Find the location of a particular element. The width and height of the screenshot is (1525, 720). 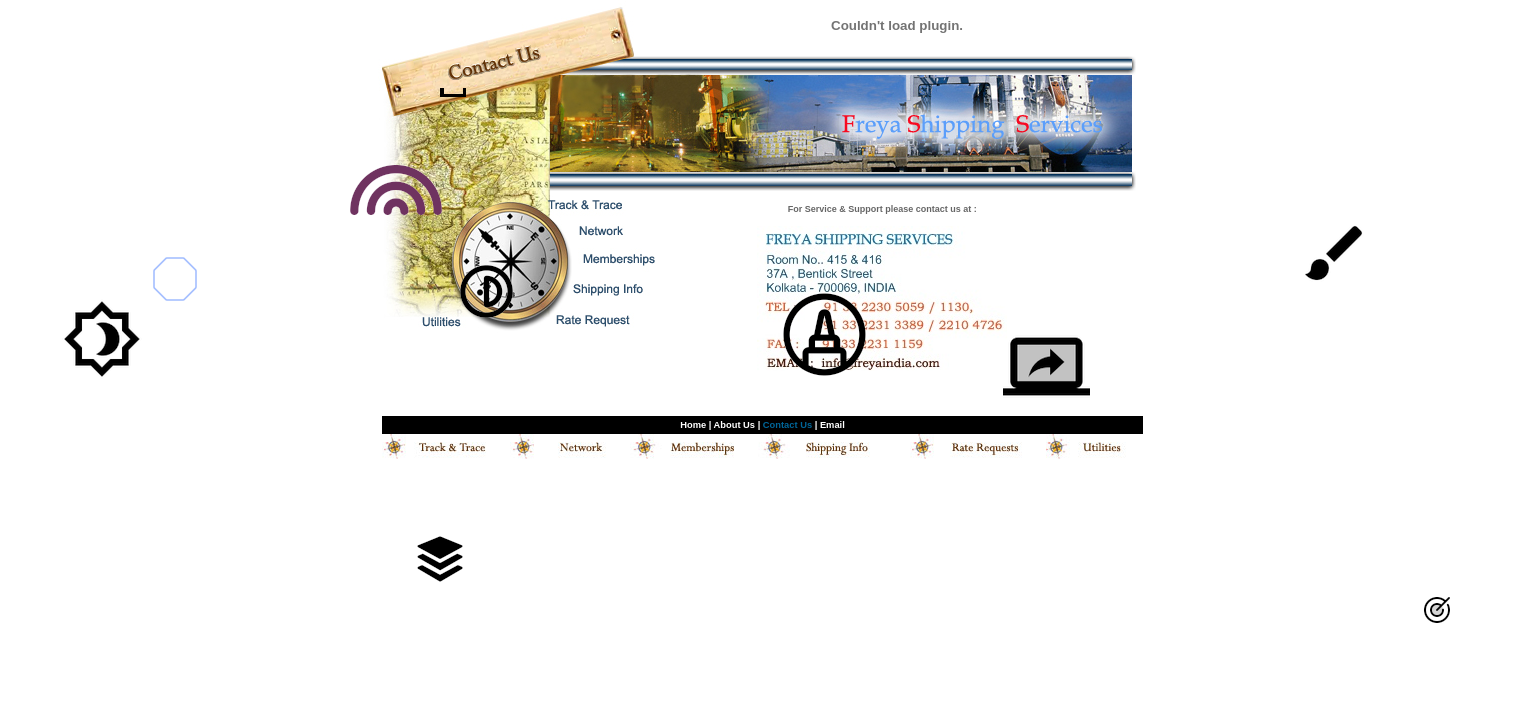

set a goal or target is located at coordinates (1437, 610).